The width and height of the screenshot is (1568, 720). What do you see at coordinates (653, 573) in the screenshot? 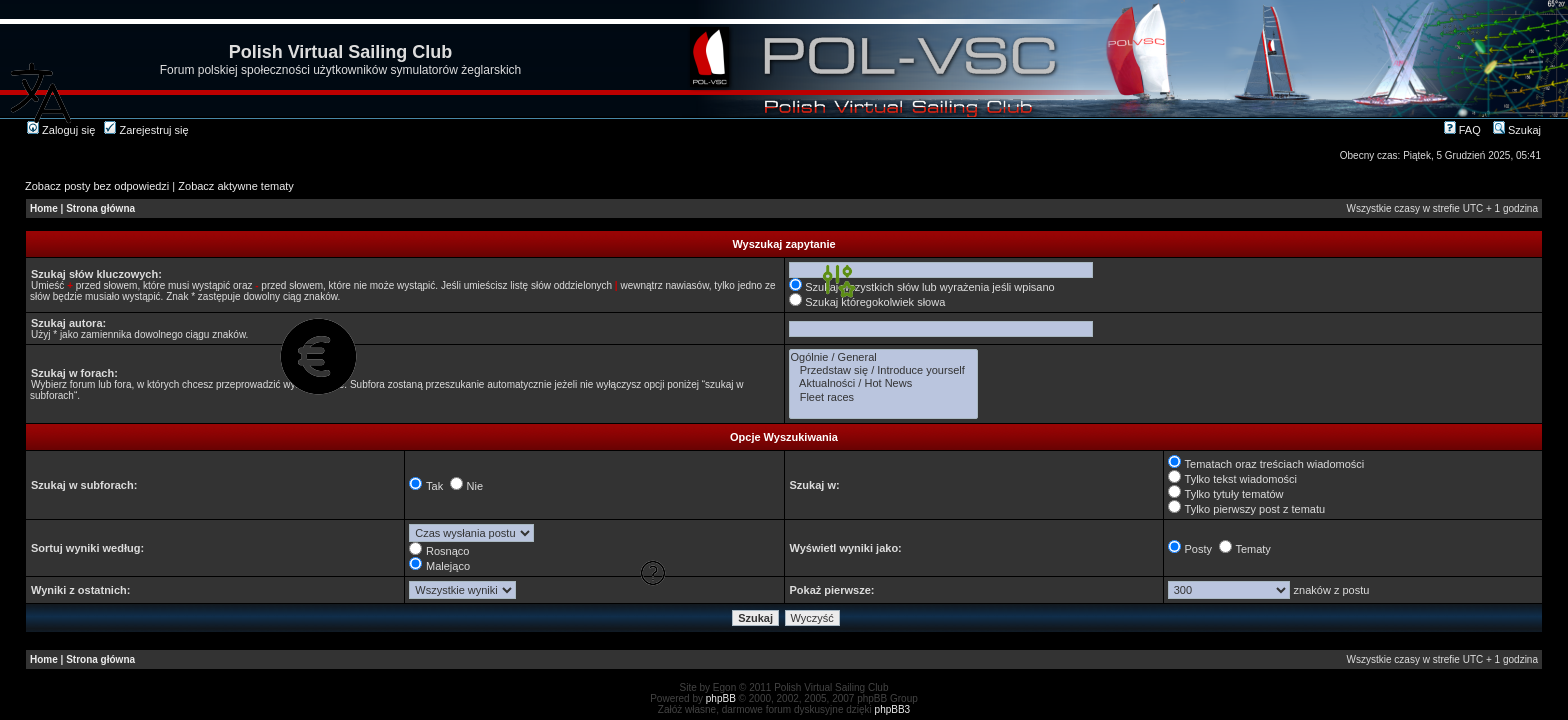
I see `access help or support information` at bounding box center [653, 573].